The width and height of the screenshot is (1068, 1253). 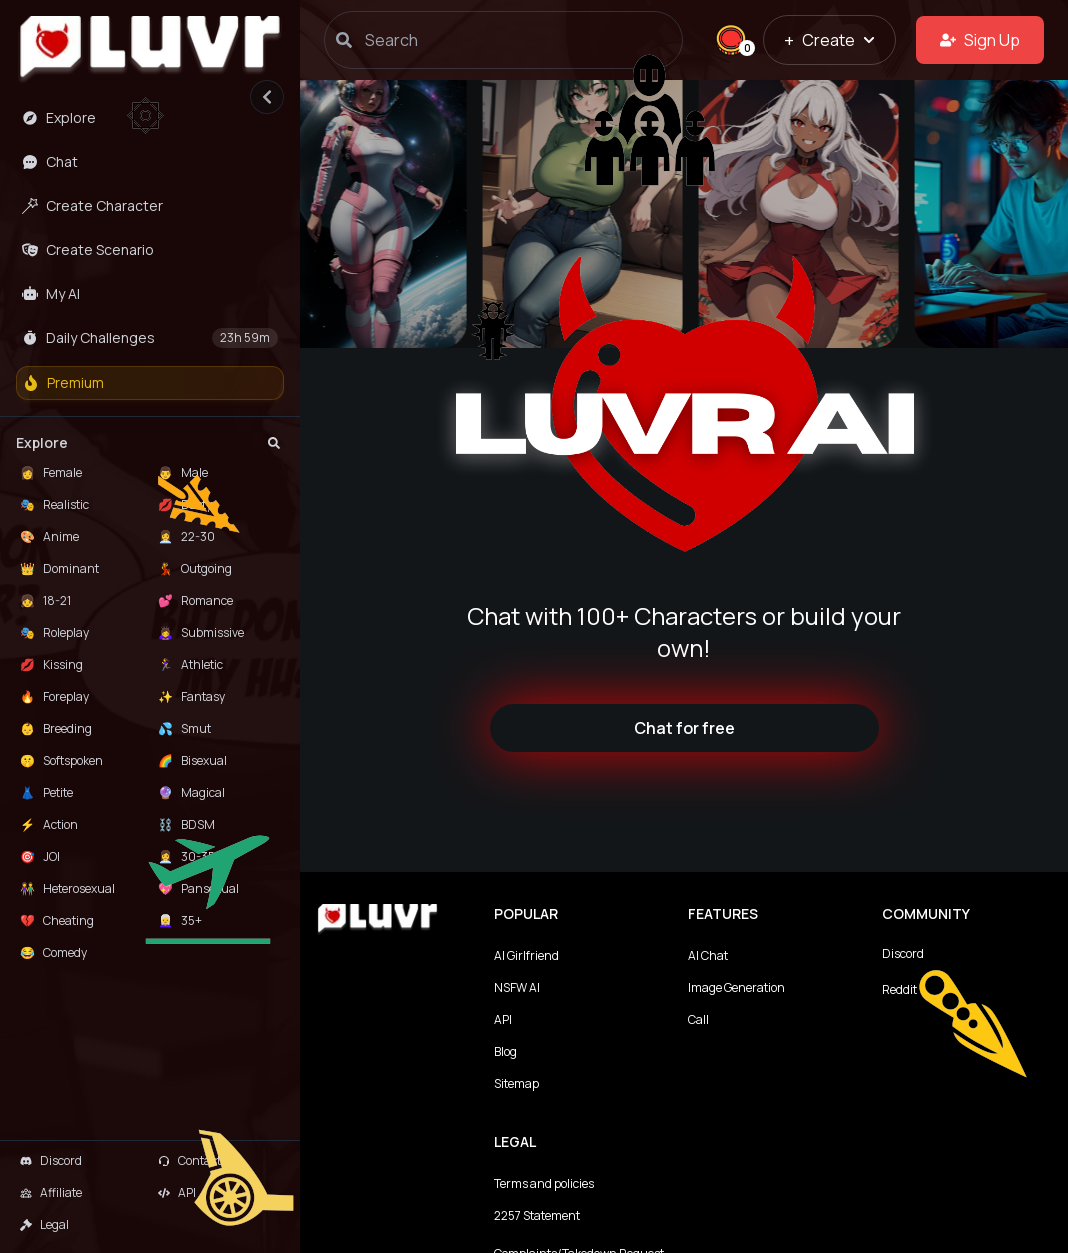 I want to click on helicopter tail rotor component in a game interface, so click(x=243, y=1177).